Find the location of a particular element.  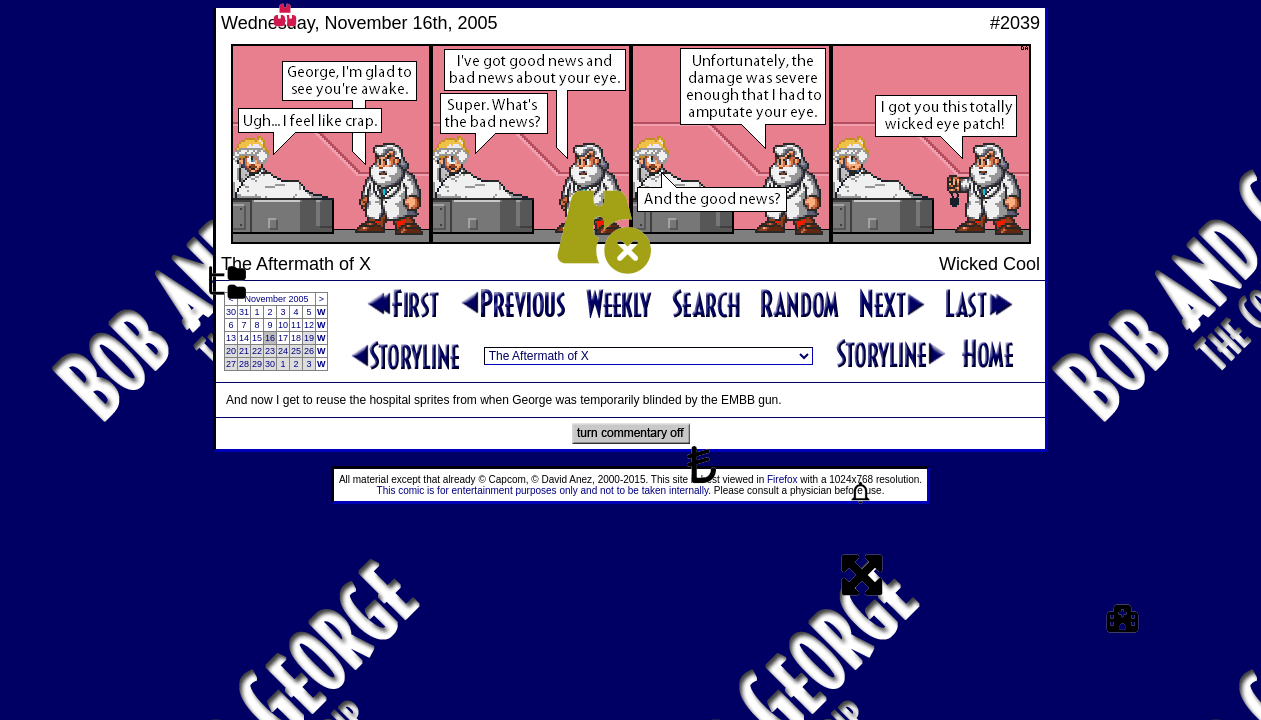

find nearby hospitals or medical facilities is located at coordinates (1122, 618).